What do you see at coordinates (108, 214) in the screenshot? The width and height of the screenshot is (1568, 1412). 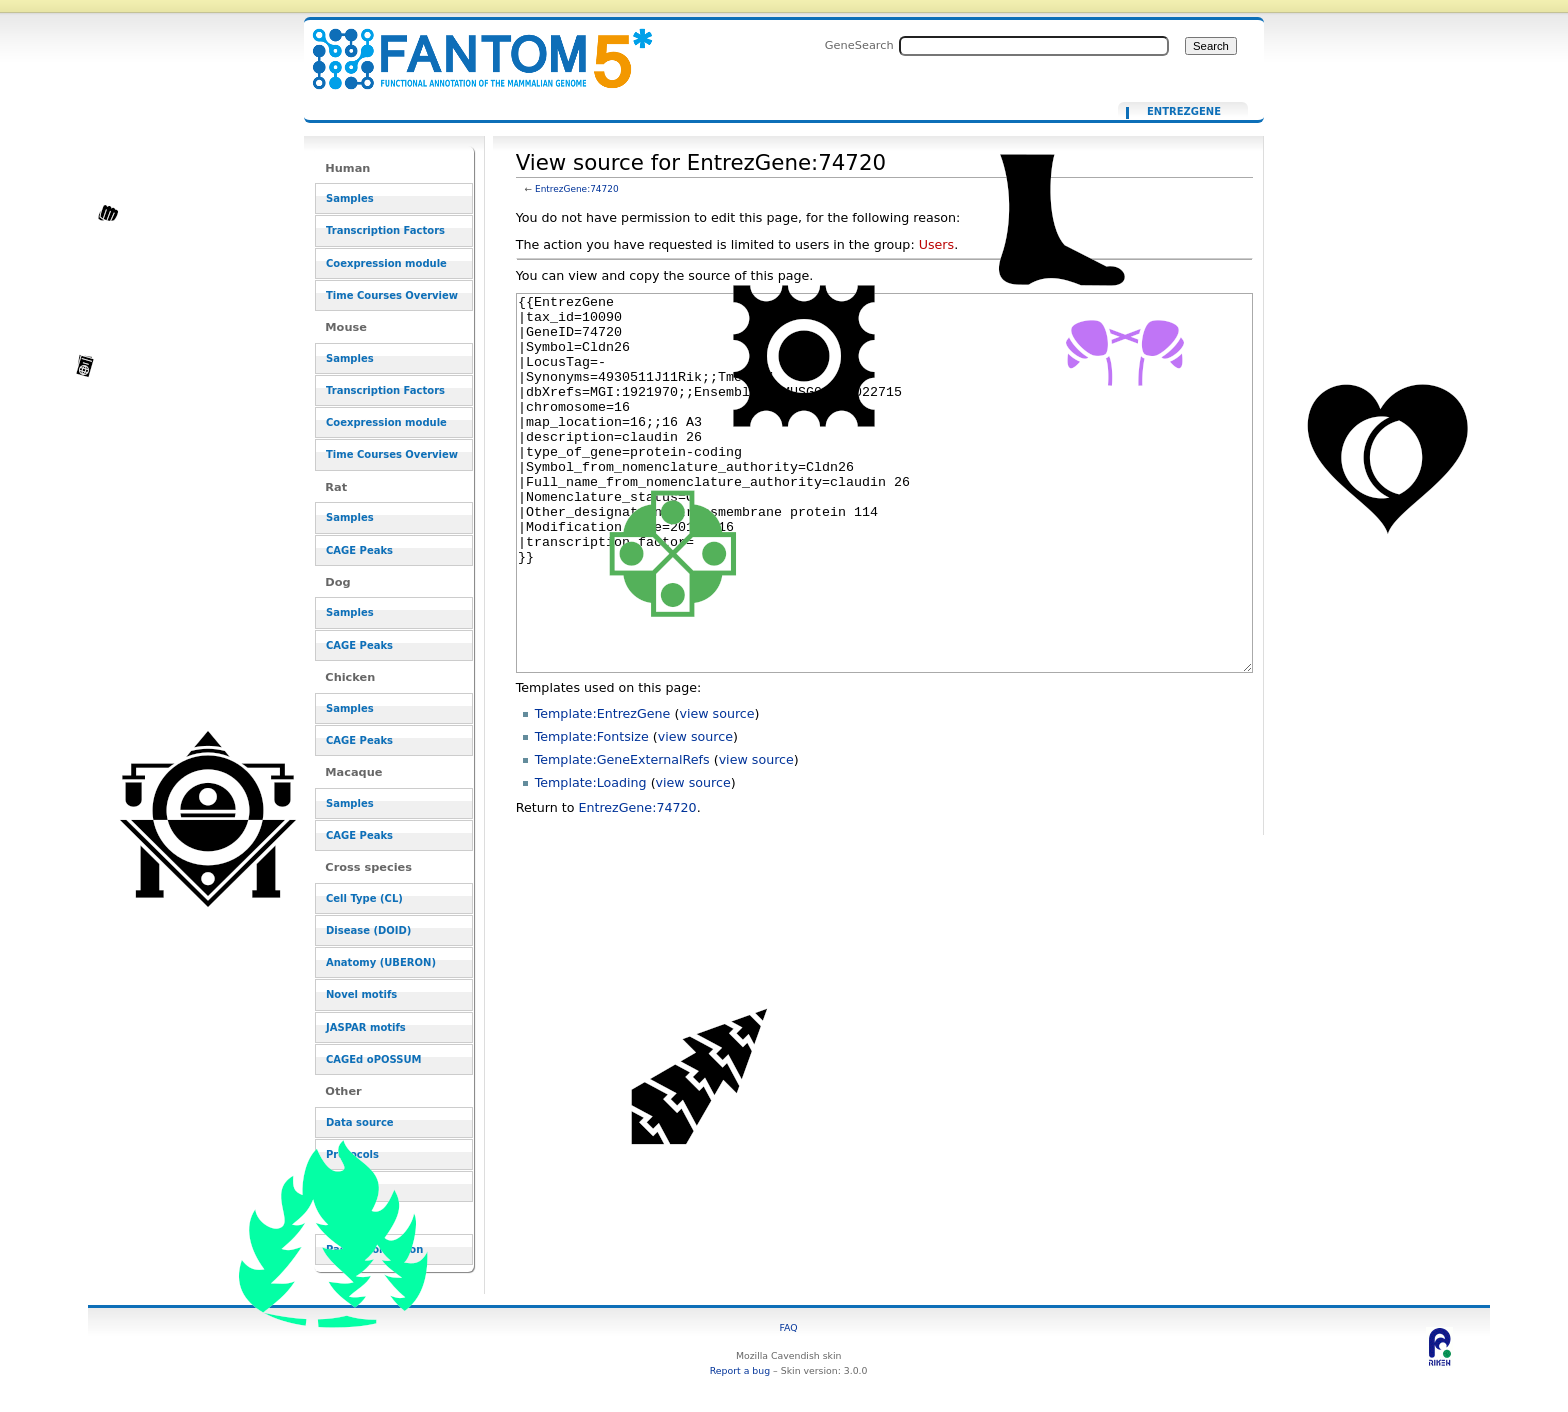 I see `attack or melee action in a game` at bounding box center [108, 214].